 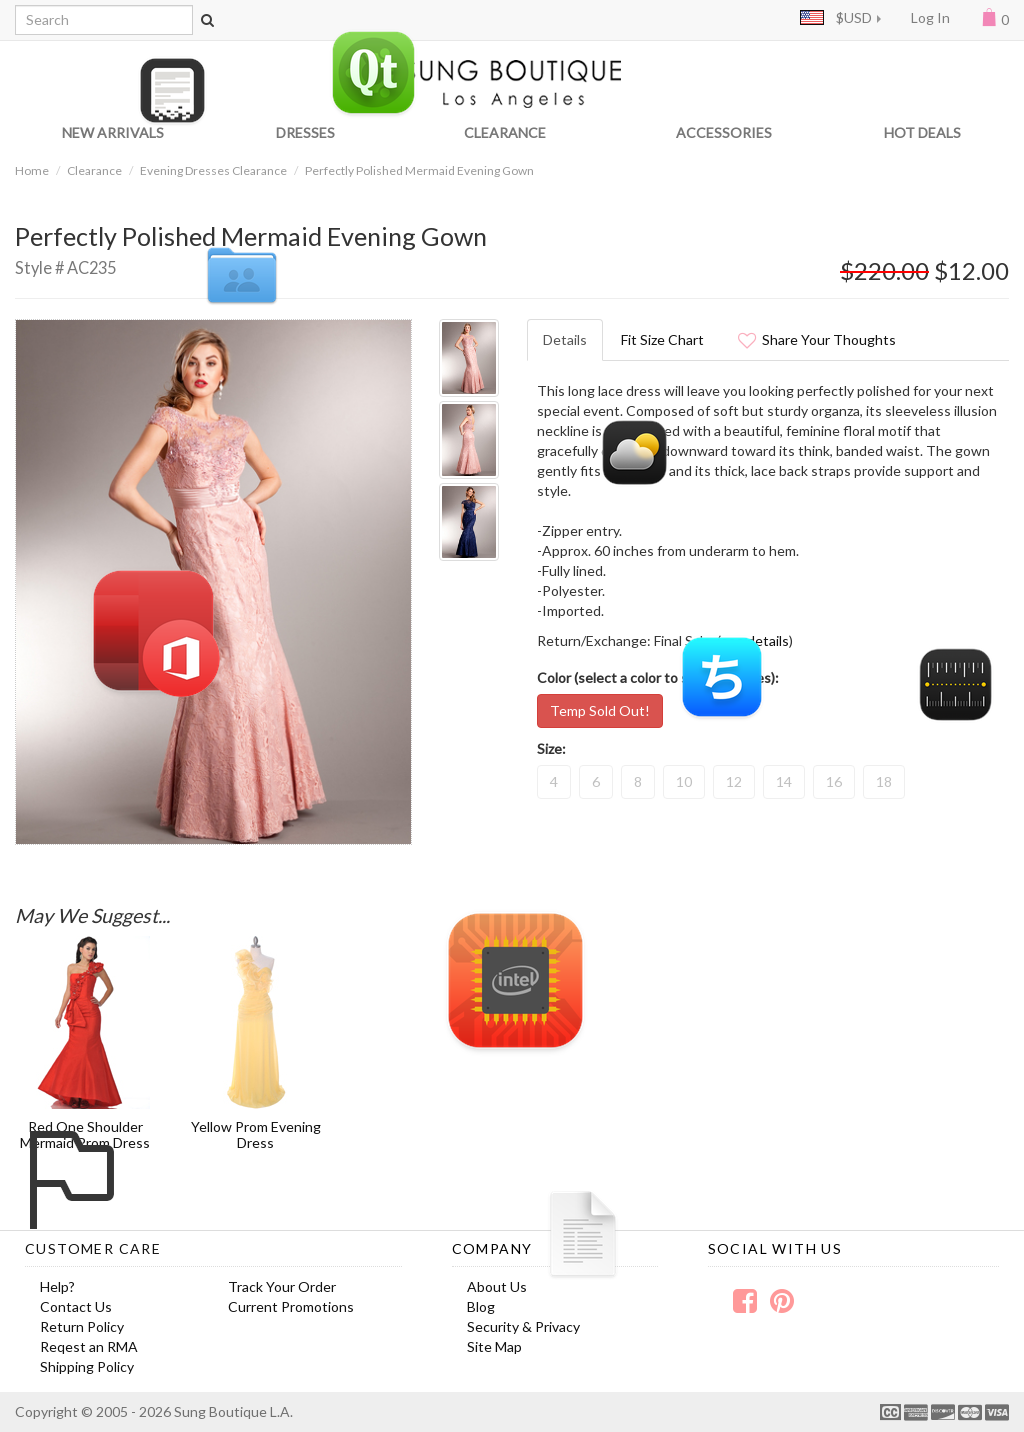 What do you see at coordinates (172, 90) in the screenshot?
I see `open Buffer text editor app` at bounding box center [172, 90].